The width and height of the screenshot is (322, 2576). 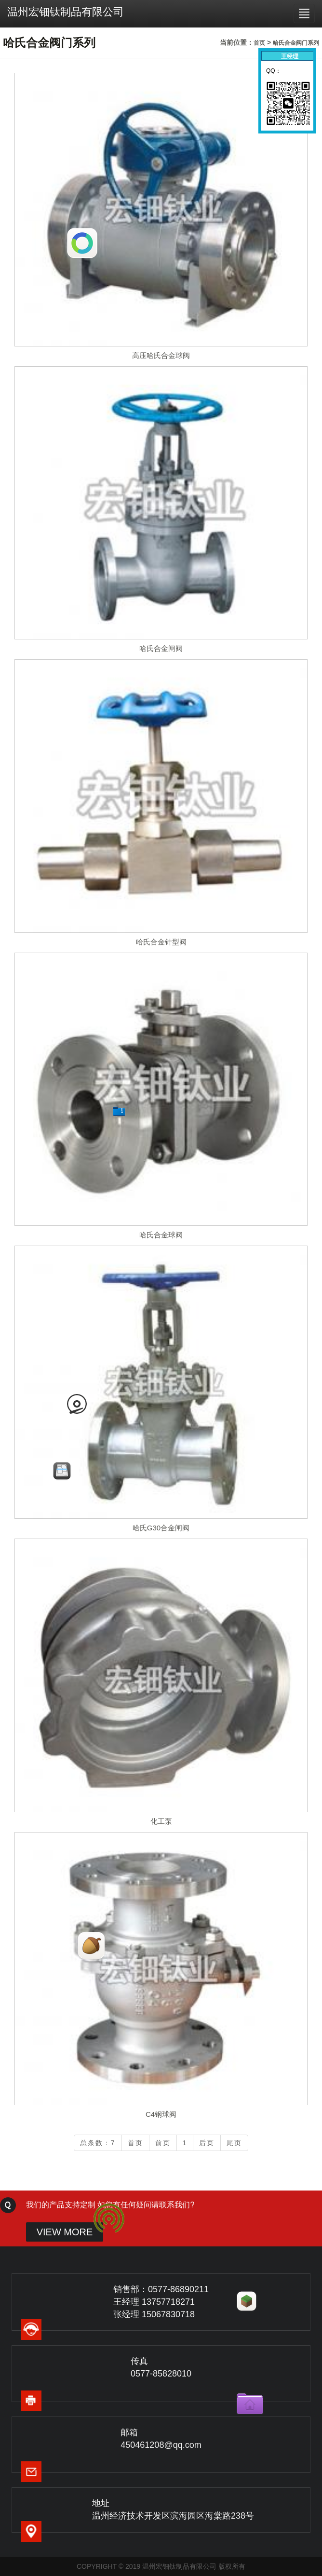 I want to click on open nutstore cloud storage app, so click(x=91, y=1945).